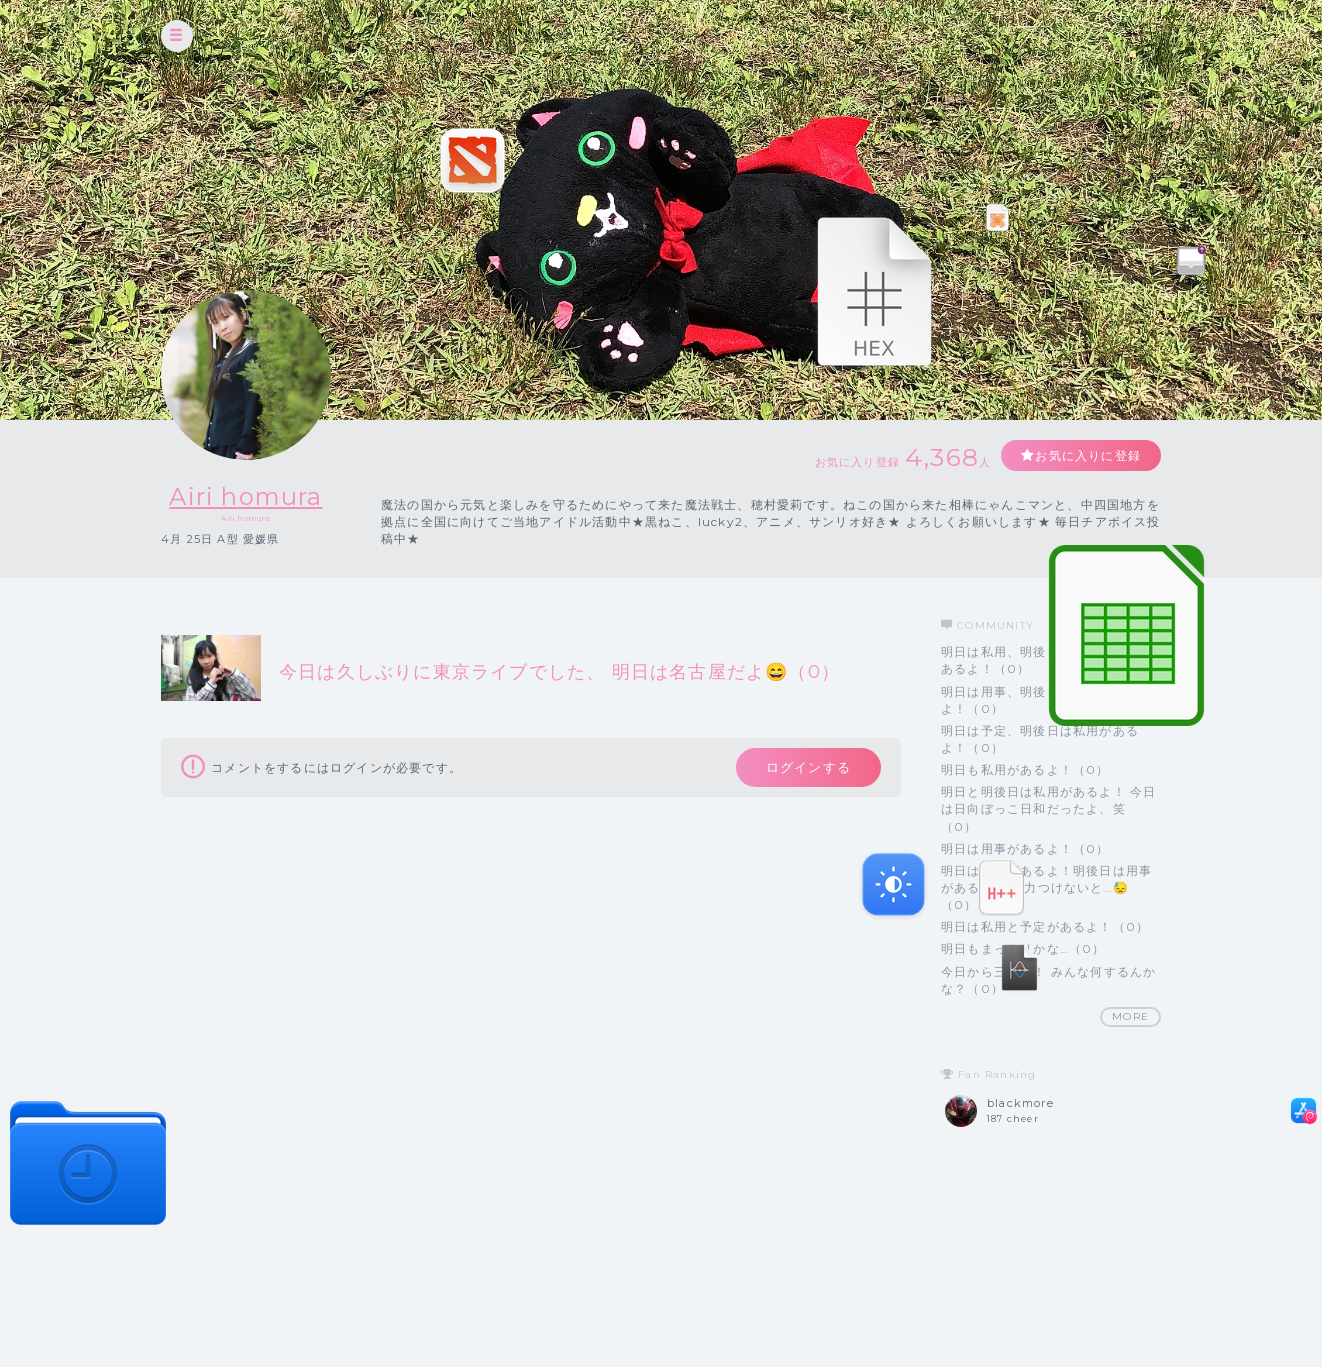 The width and height of the screenshot is (1322, 1367). I want to click on open a LibreOffice Calc spreadsheet file, so click(1126, 635).